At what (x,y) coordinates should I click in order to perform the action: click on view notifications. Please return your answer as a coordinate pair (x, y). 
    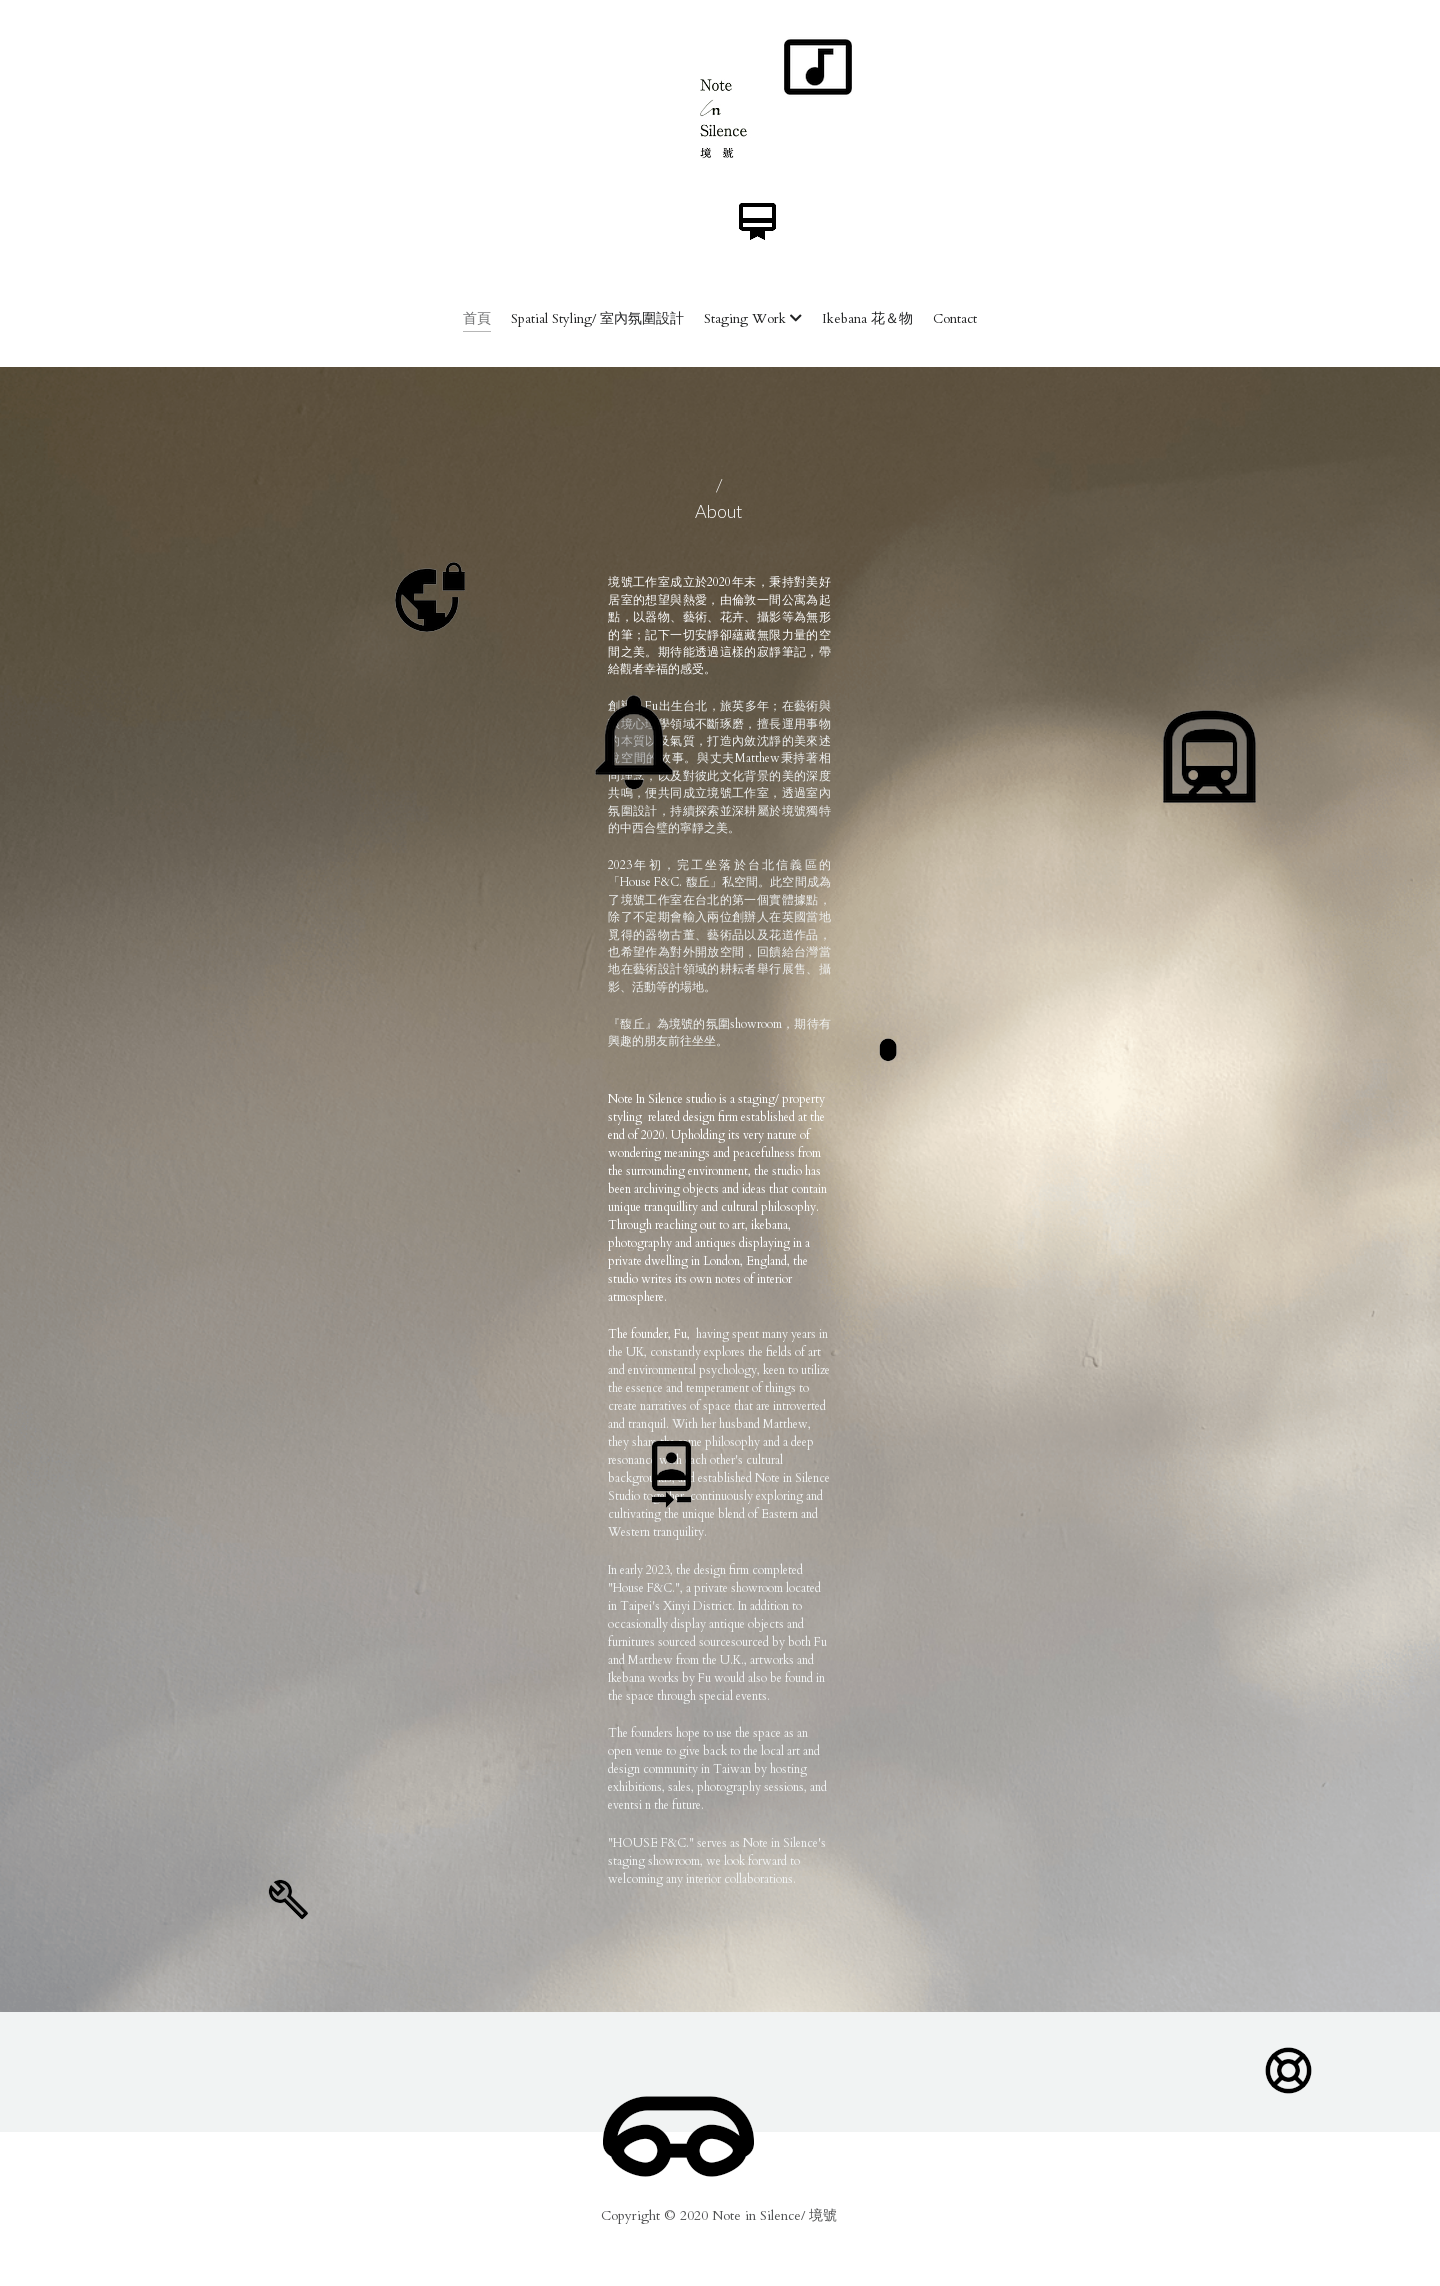
    Looking at the image, I should click on (634, 741).